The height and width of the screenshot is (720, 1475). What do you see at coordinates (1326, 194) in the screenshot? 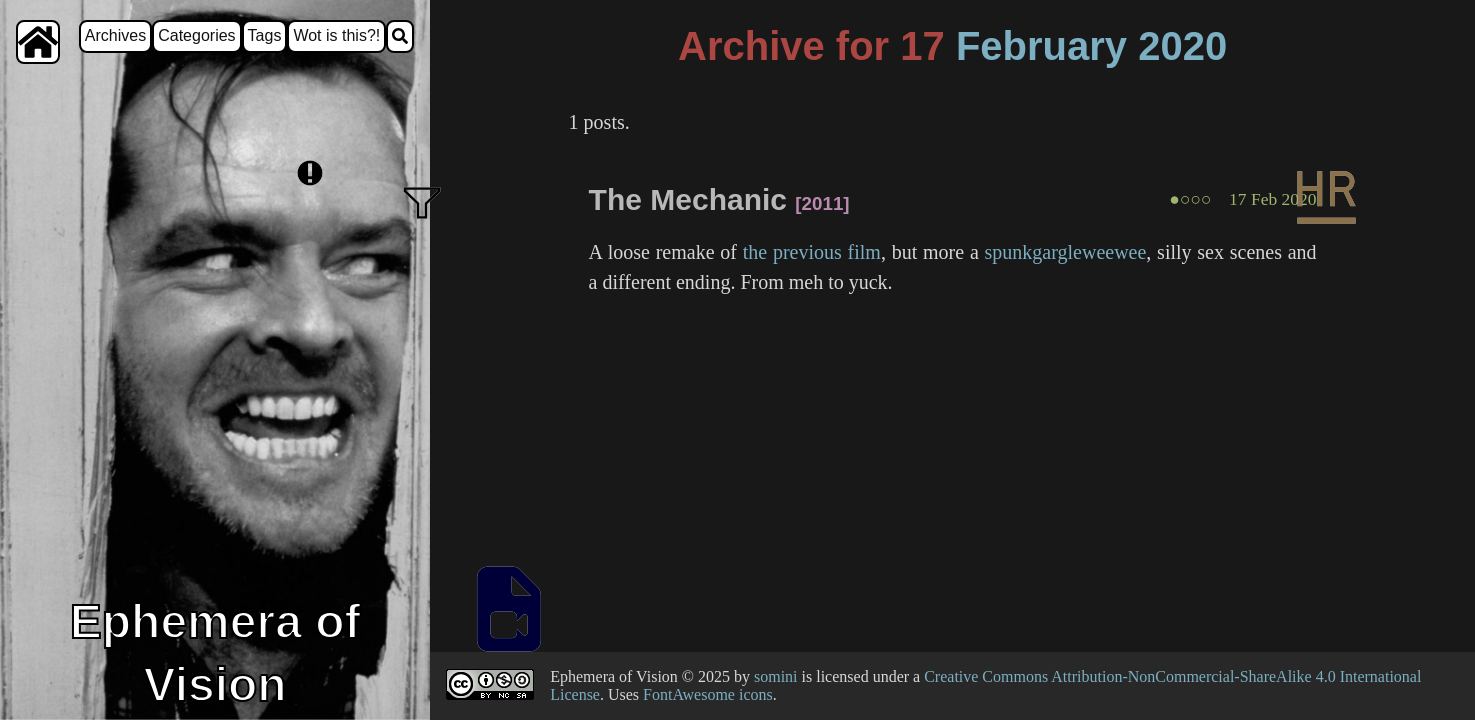
I see `insert a horizontal rule or divider line` at bounding box center [1326, 194].